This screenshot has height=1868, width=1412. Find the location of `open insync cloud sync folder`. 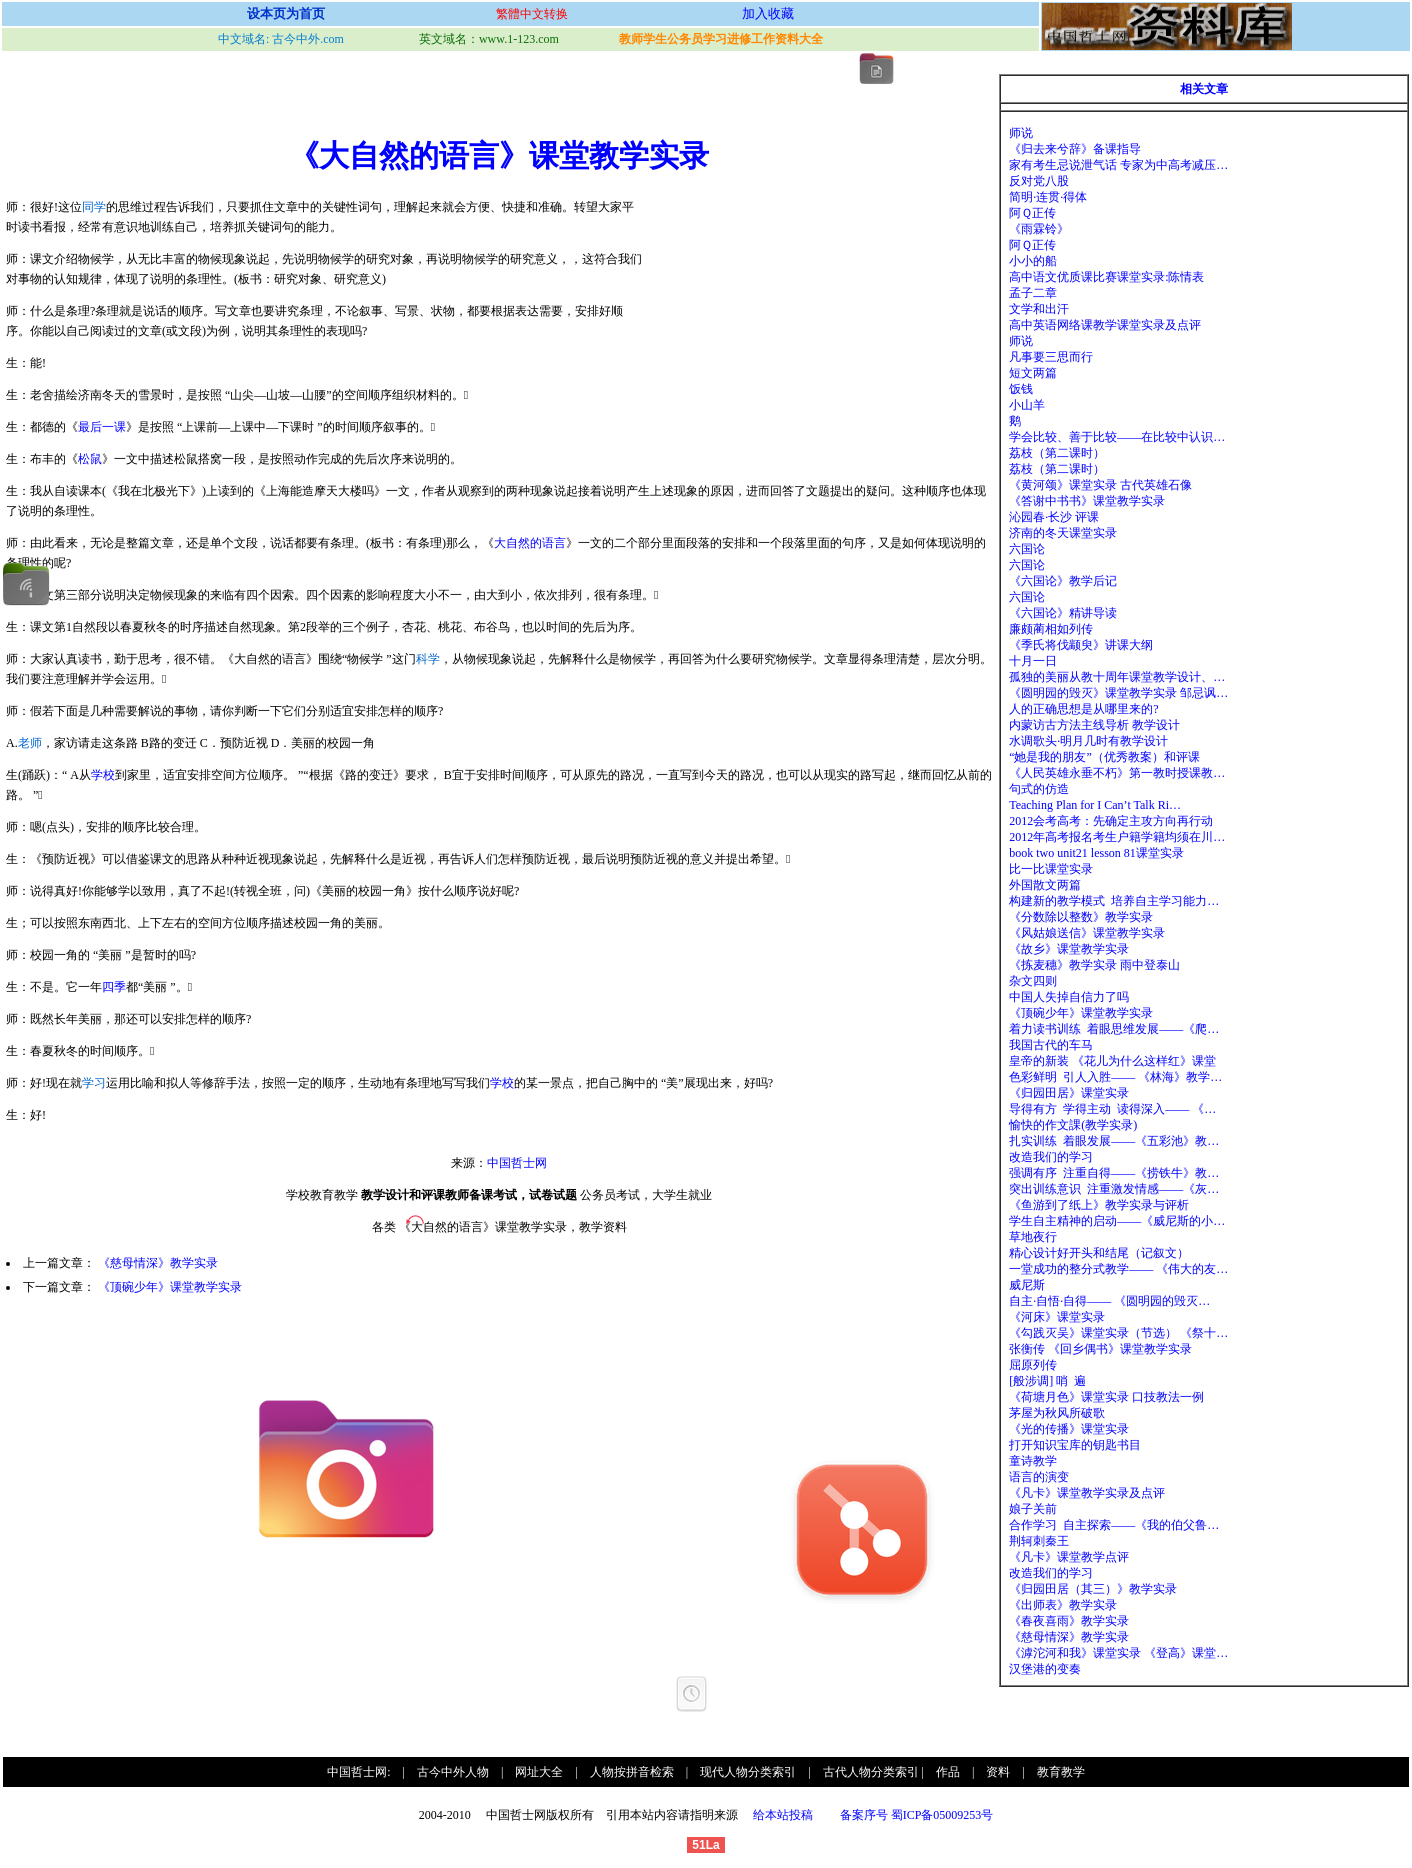

open insync cloud sync folder is located at coordinates (26, 584).